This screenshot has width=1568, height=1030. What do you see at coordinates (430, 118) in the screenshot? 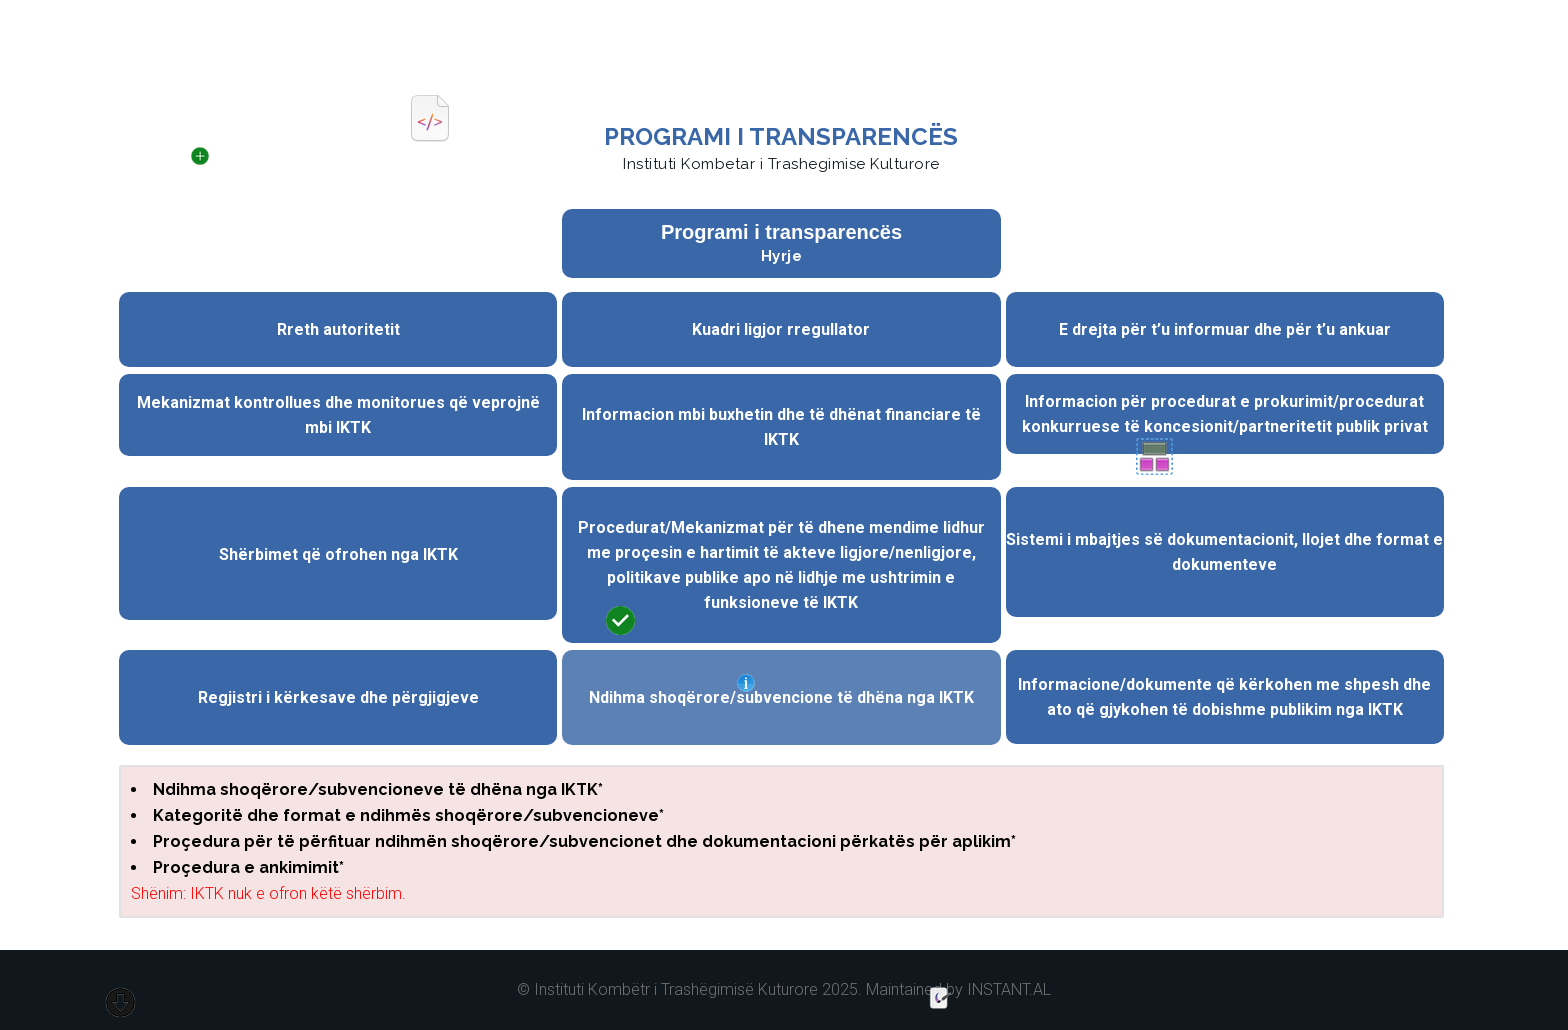
I see `a maven xml configuration file` at bounding box center [430, 118].